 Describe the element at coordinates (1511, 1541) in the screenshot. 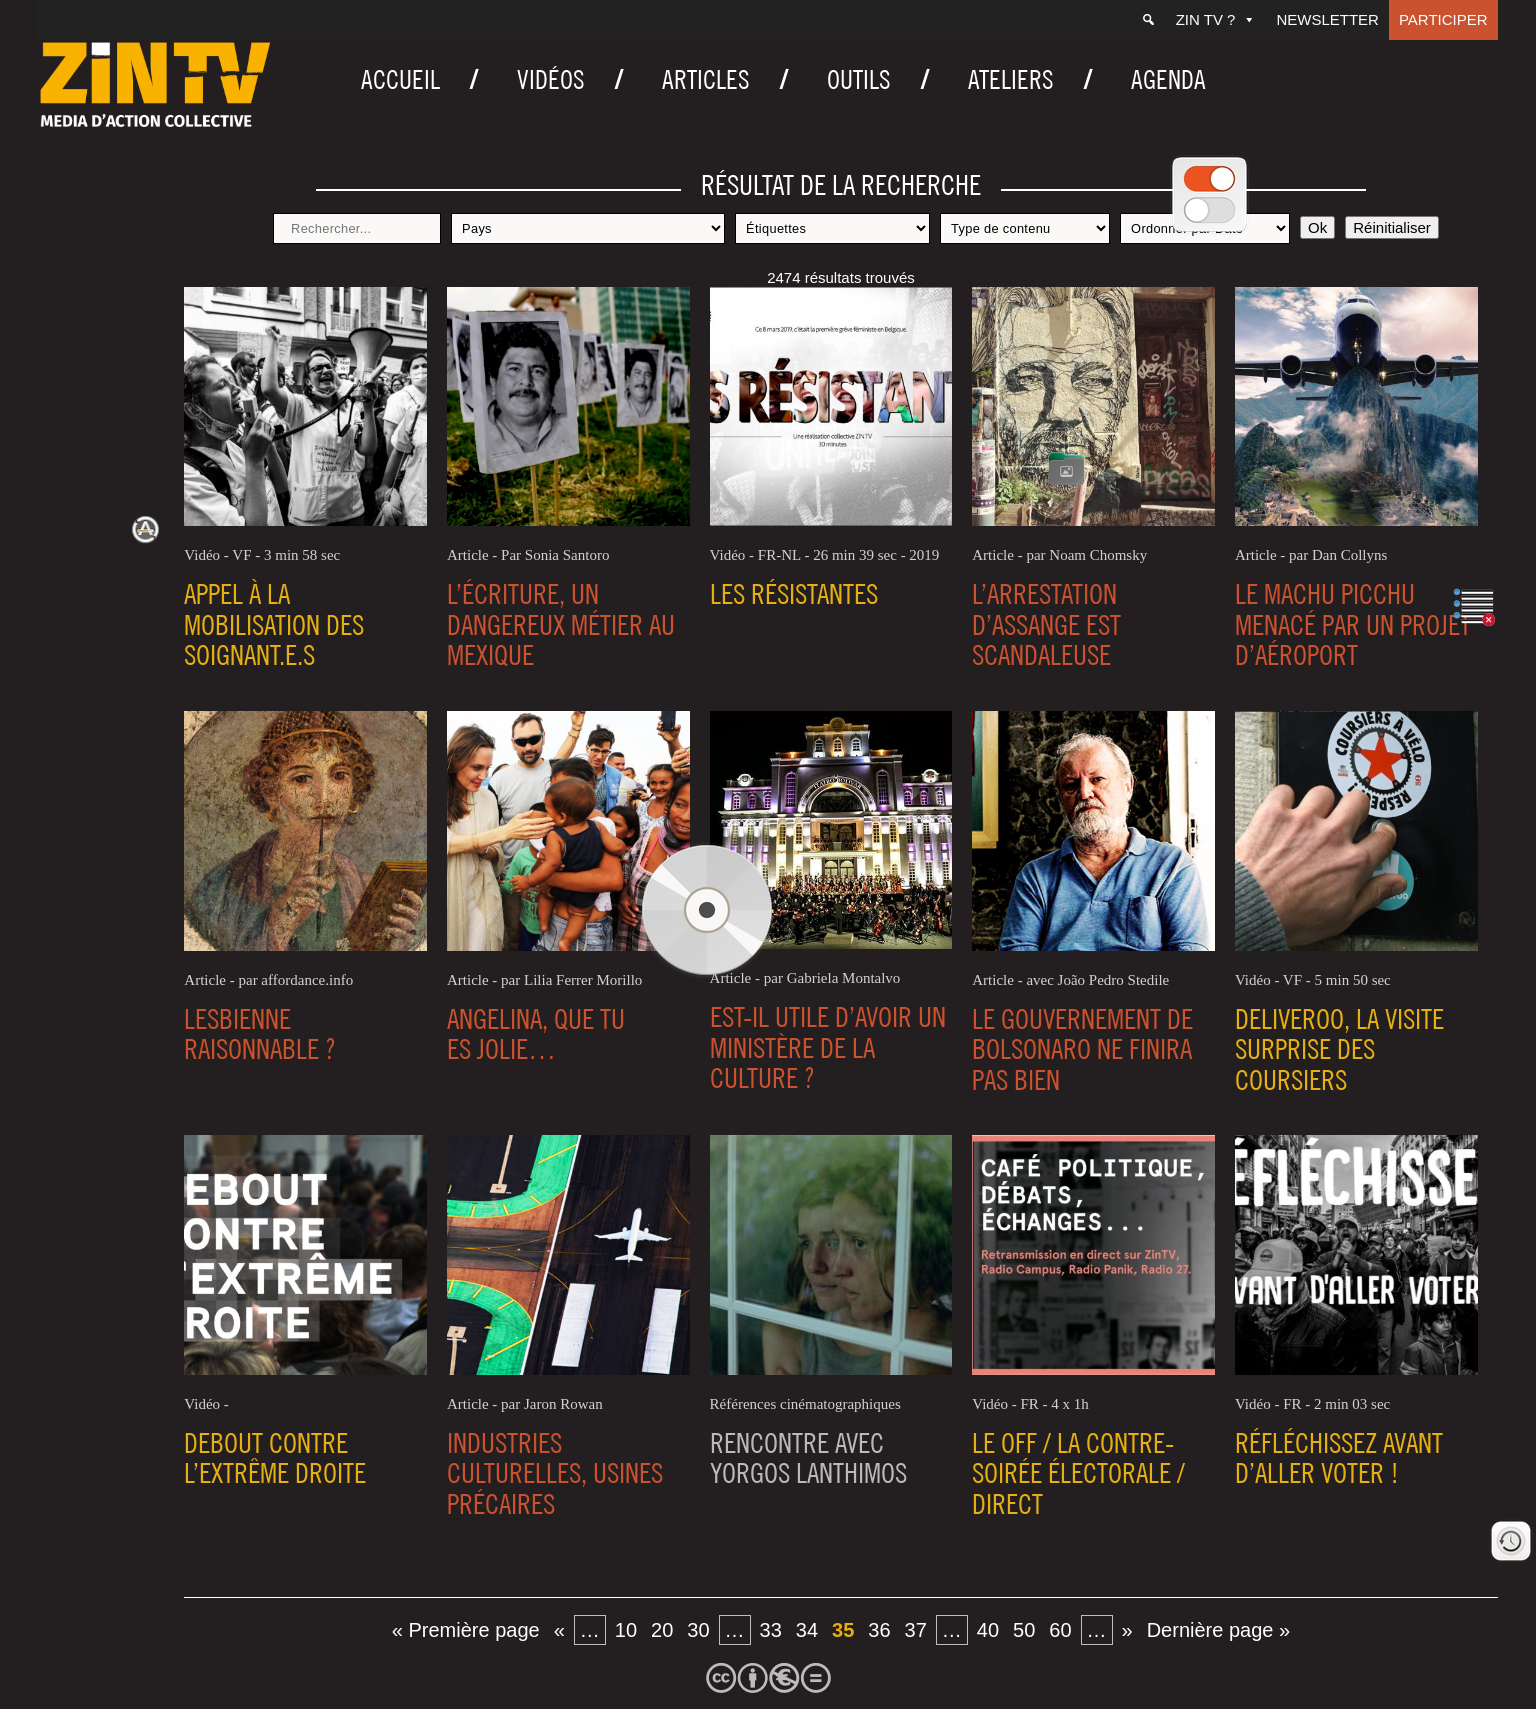

I see `open déjà dup backup utility` at that location.